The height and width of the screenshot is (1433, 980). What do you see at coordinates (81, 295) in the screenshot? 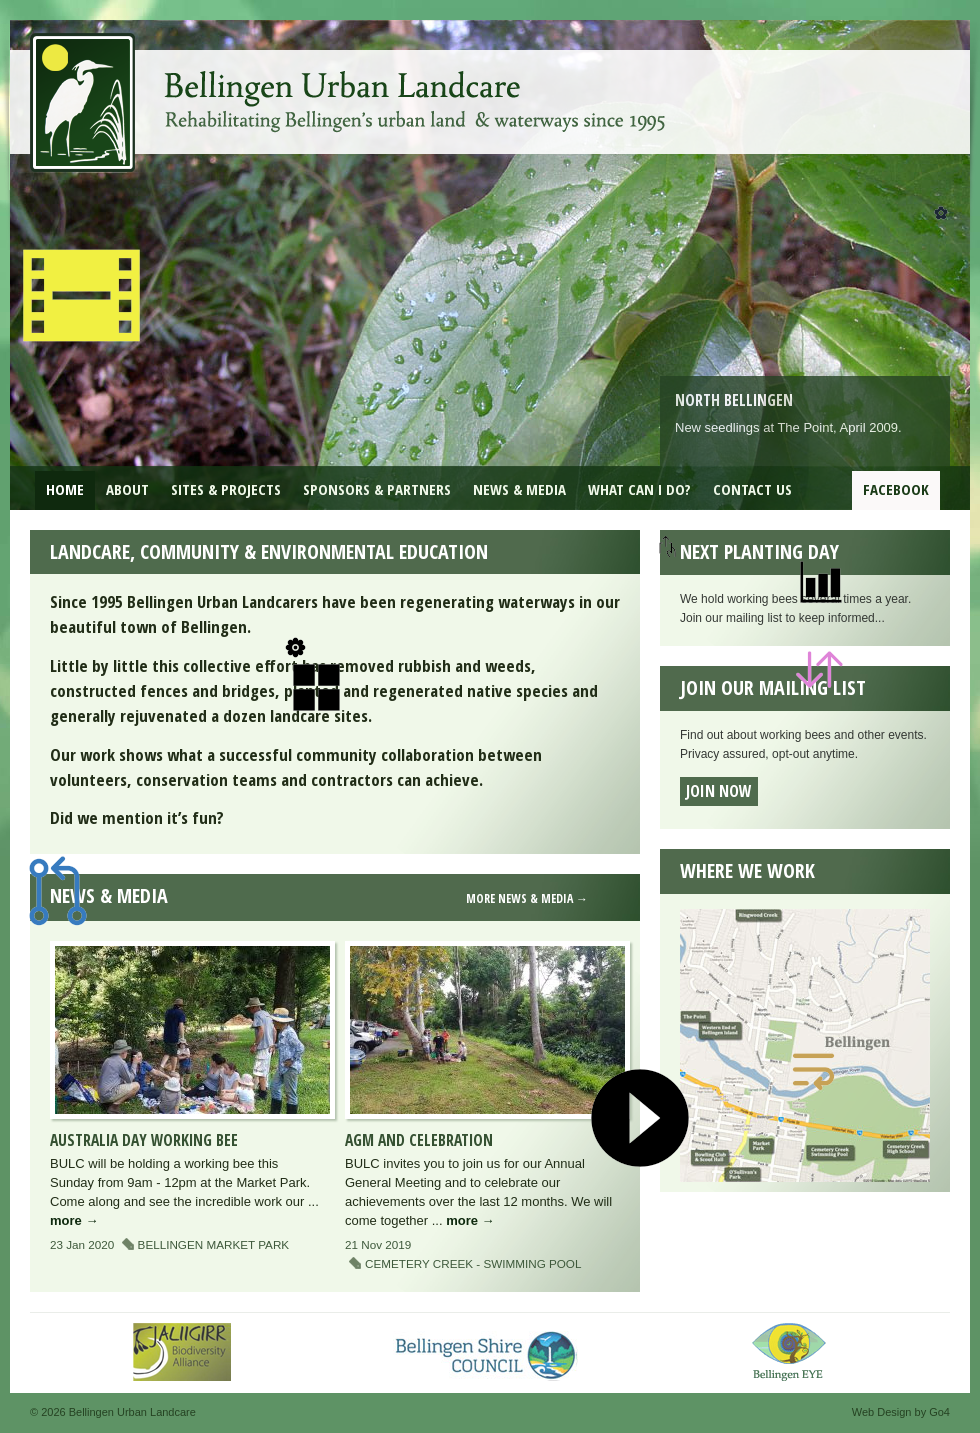
I see `access video or film content` at bounding box center [81, 295].